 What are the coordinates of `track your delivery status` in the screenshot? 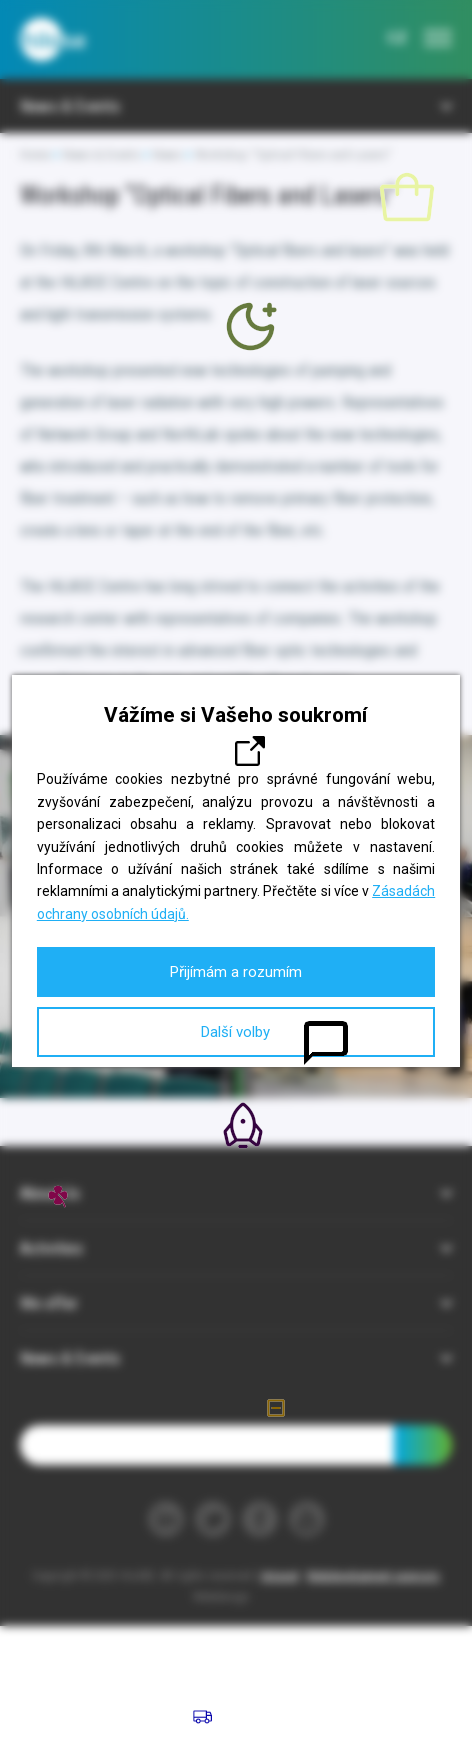 It's located at (202, 1716).